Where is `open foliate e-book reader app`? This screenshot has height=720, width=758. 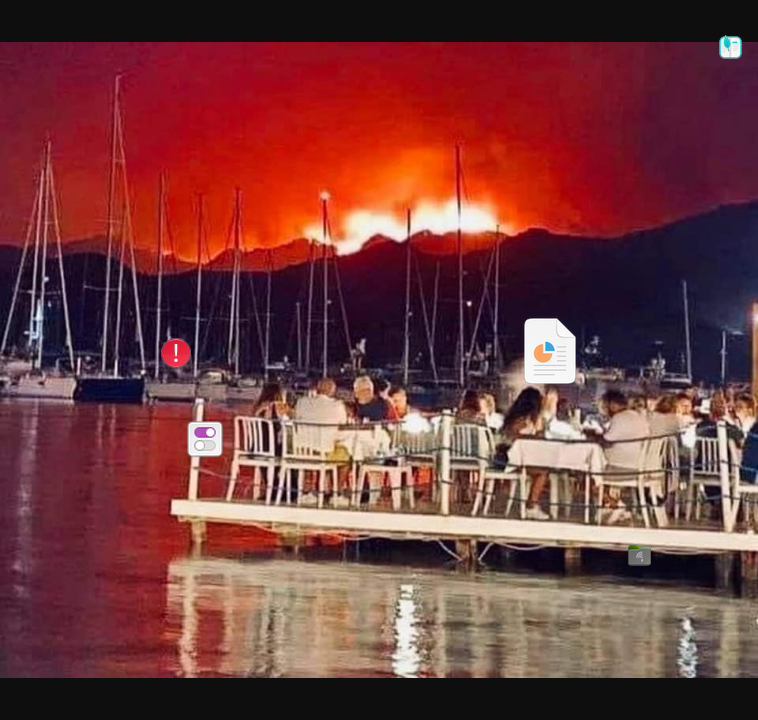 open foliate e-book reader app is located at coordinates (730, 47).